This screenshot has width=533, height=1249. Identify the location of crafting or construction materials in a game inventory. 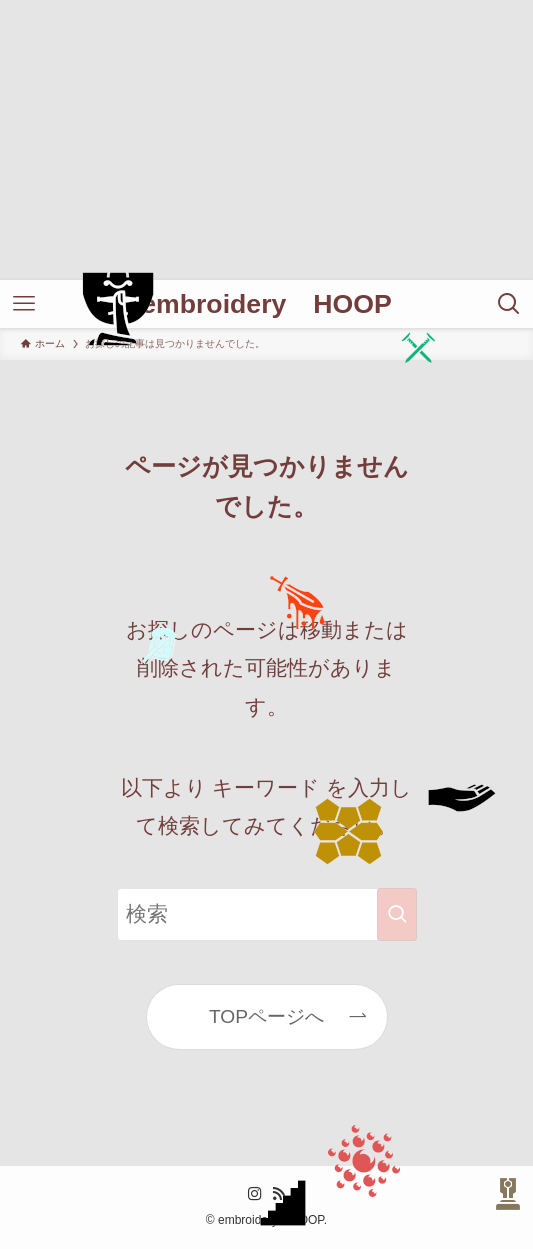
(418, 347).